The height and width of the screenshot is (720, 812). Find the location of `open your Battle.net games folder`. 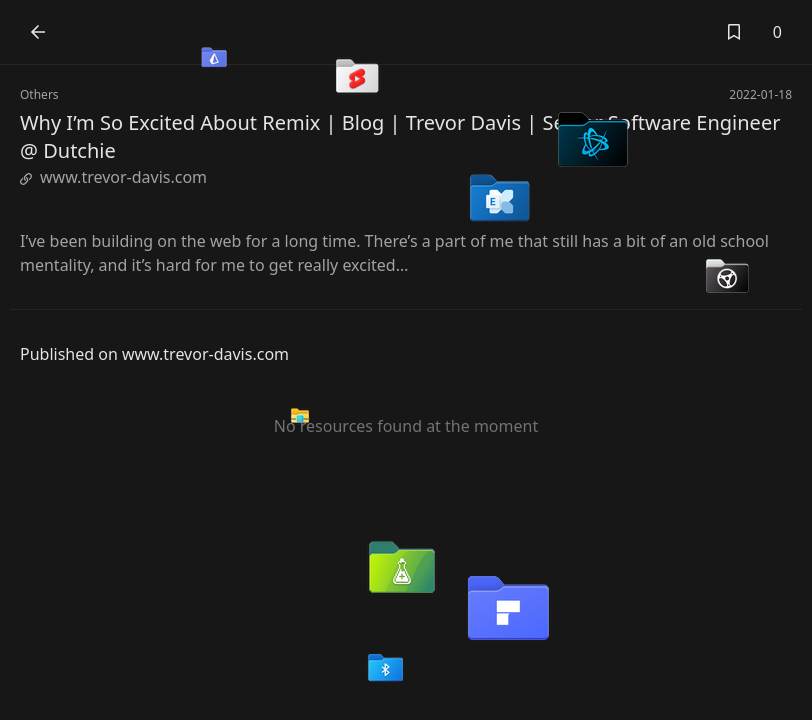

open your Battle.net games folder is located at coordinates (592, 141).